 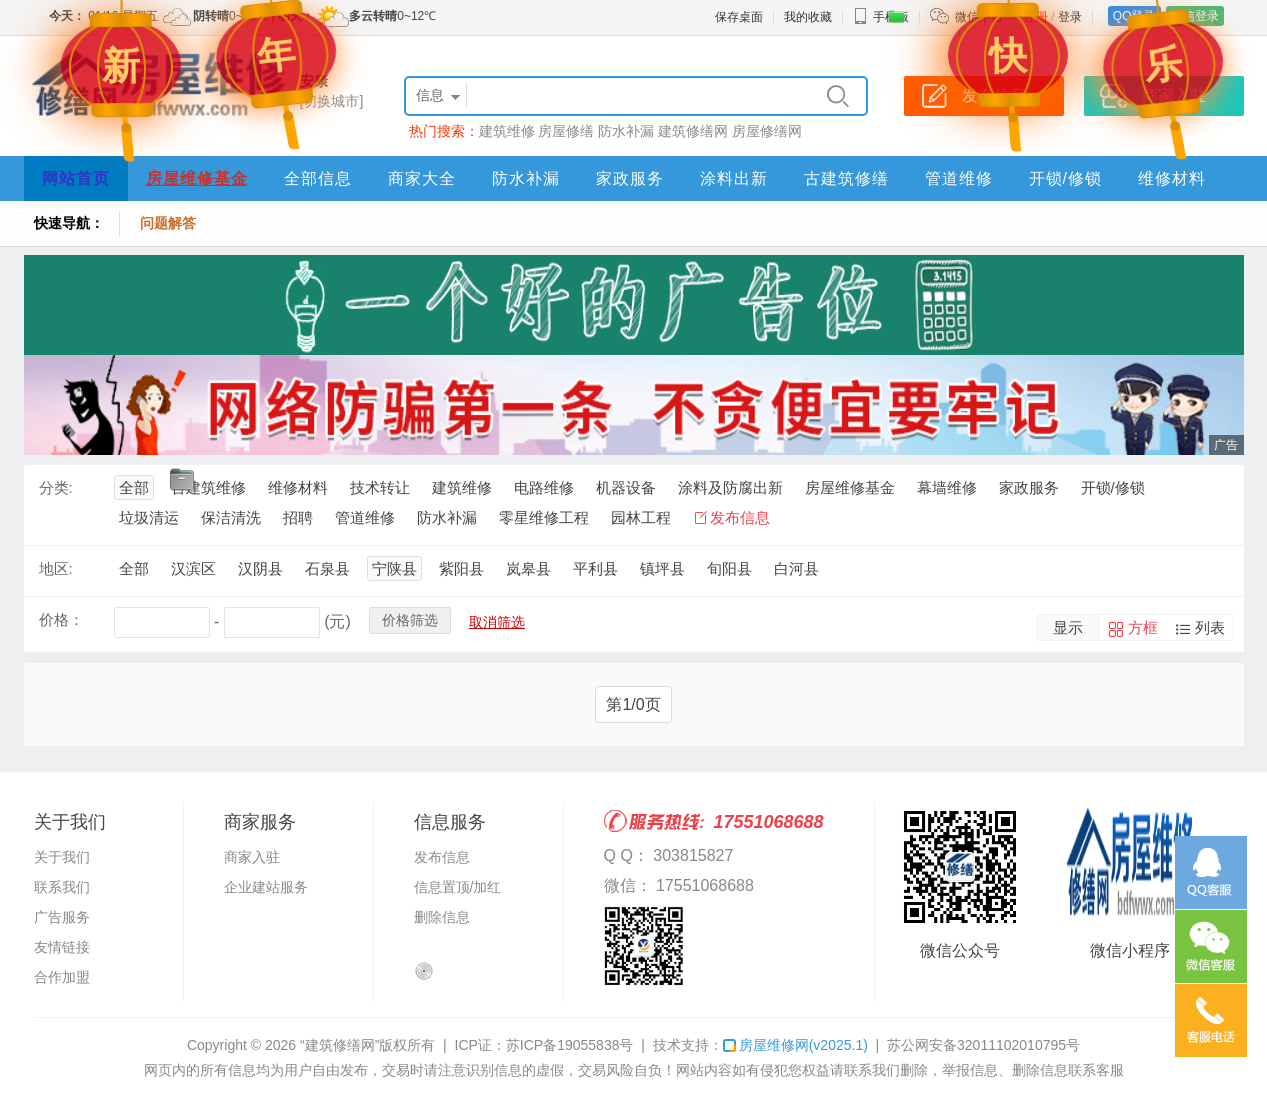 What do you see at coordinates (896, 16) in the screenshot?
I see `open folder to view contents` at bounding box center [896, 16].